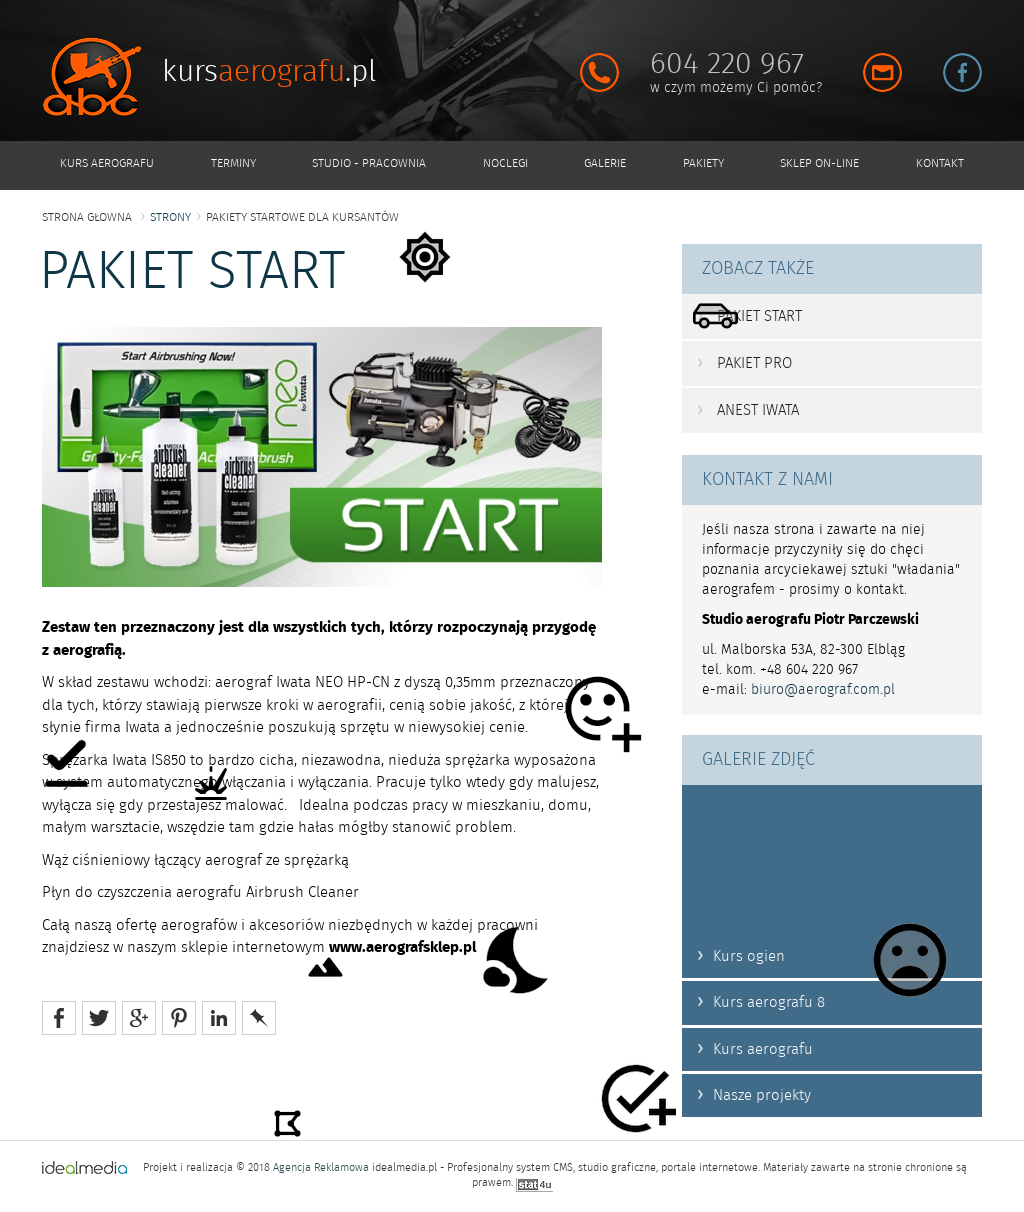 This screenshot has width=1024, height=1212. I want to click on add a new task to your list, so click(635, 1098).